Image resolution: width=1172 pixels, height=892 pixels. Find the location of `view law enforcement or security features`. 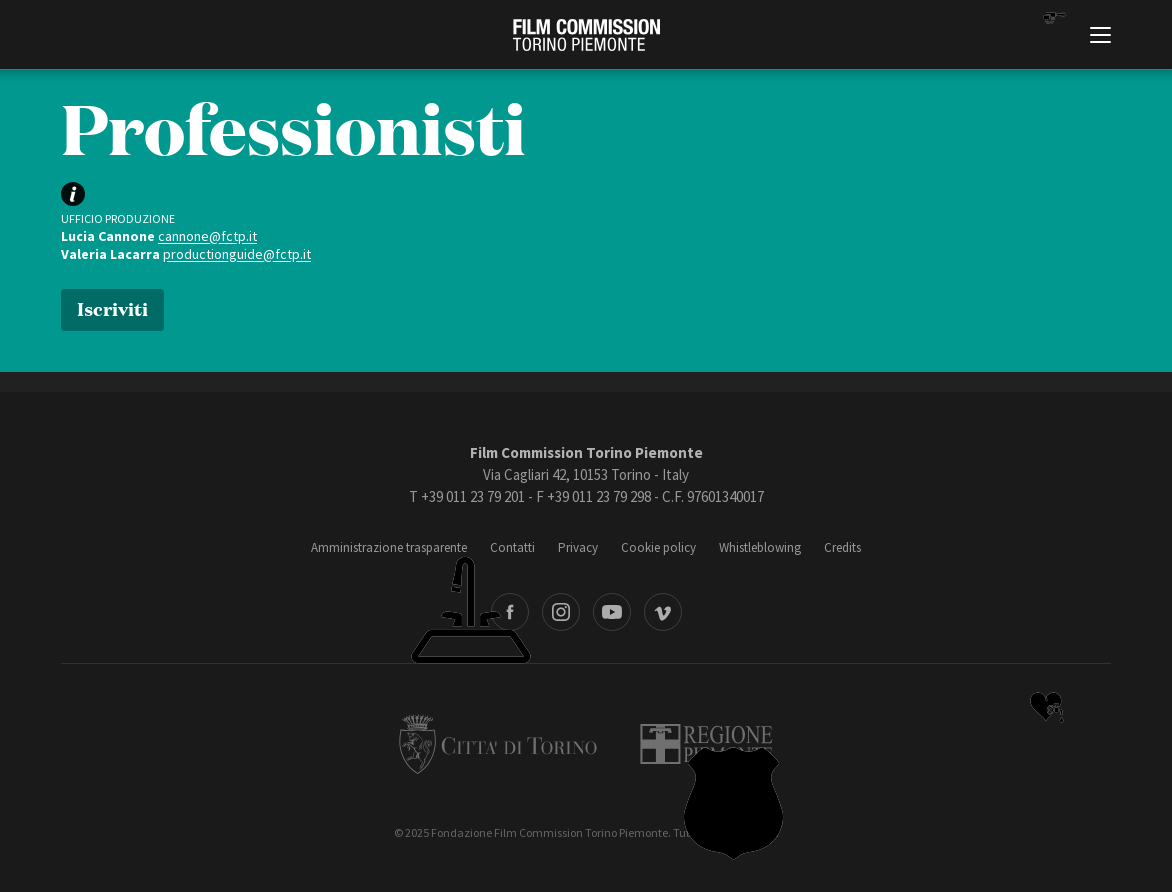

view law enforcement or security features is located at coordinates (733, 803).